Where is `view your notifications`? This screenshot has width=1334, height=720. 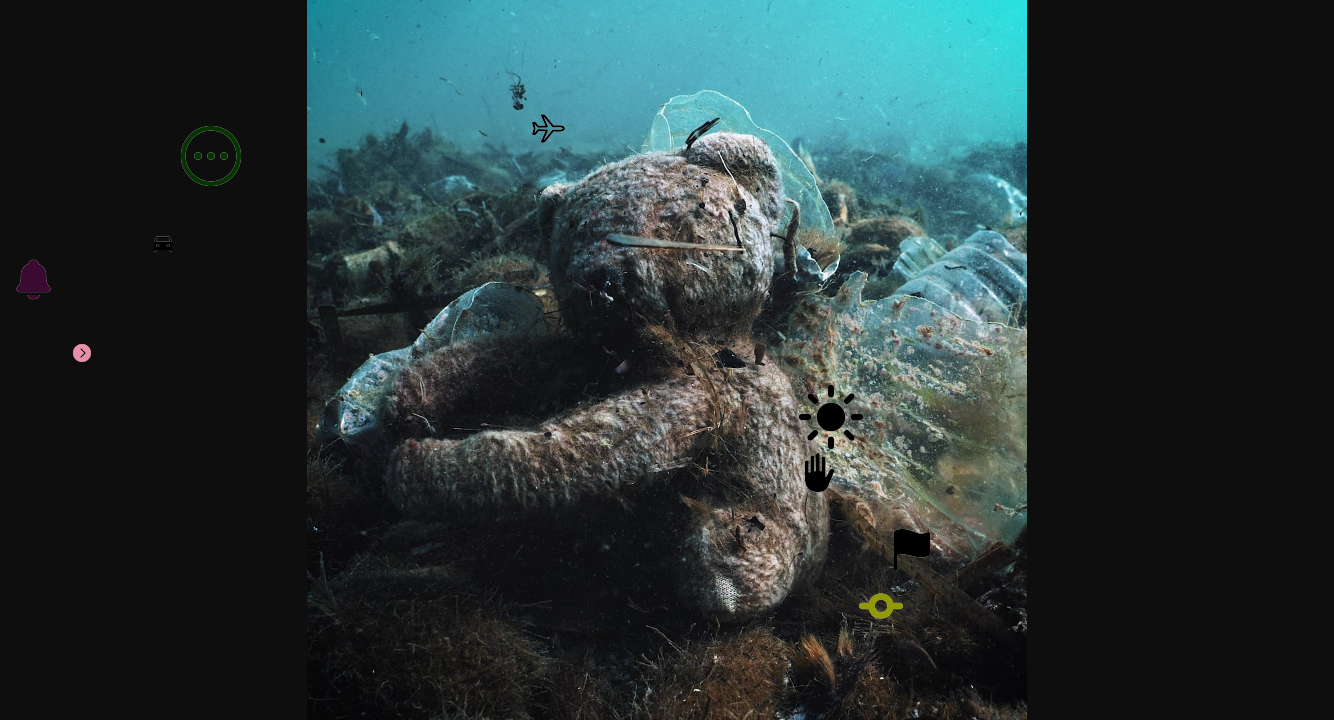
view your notifications is located at coordinates (33, 279).